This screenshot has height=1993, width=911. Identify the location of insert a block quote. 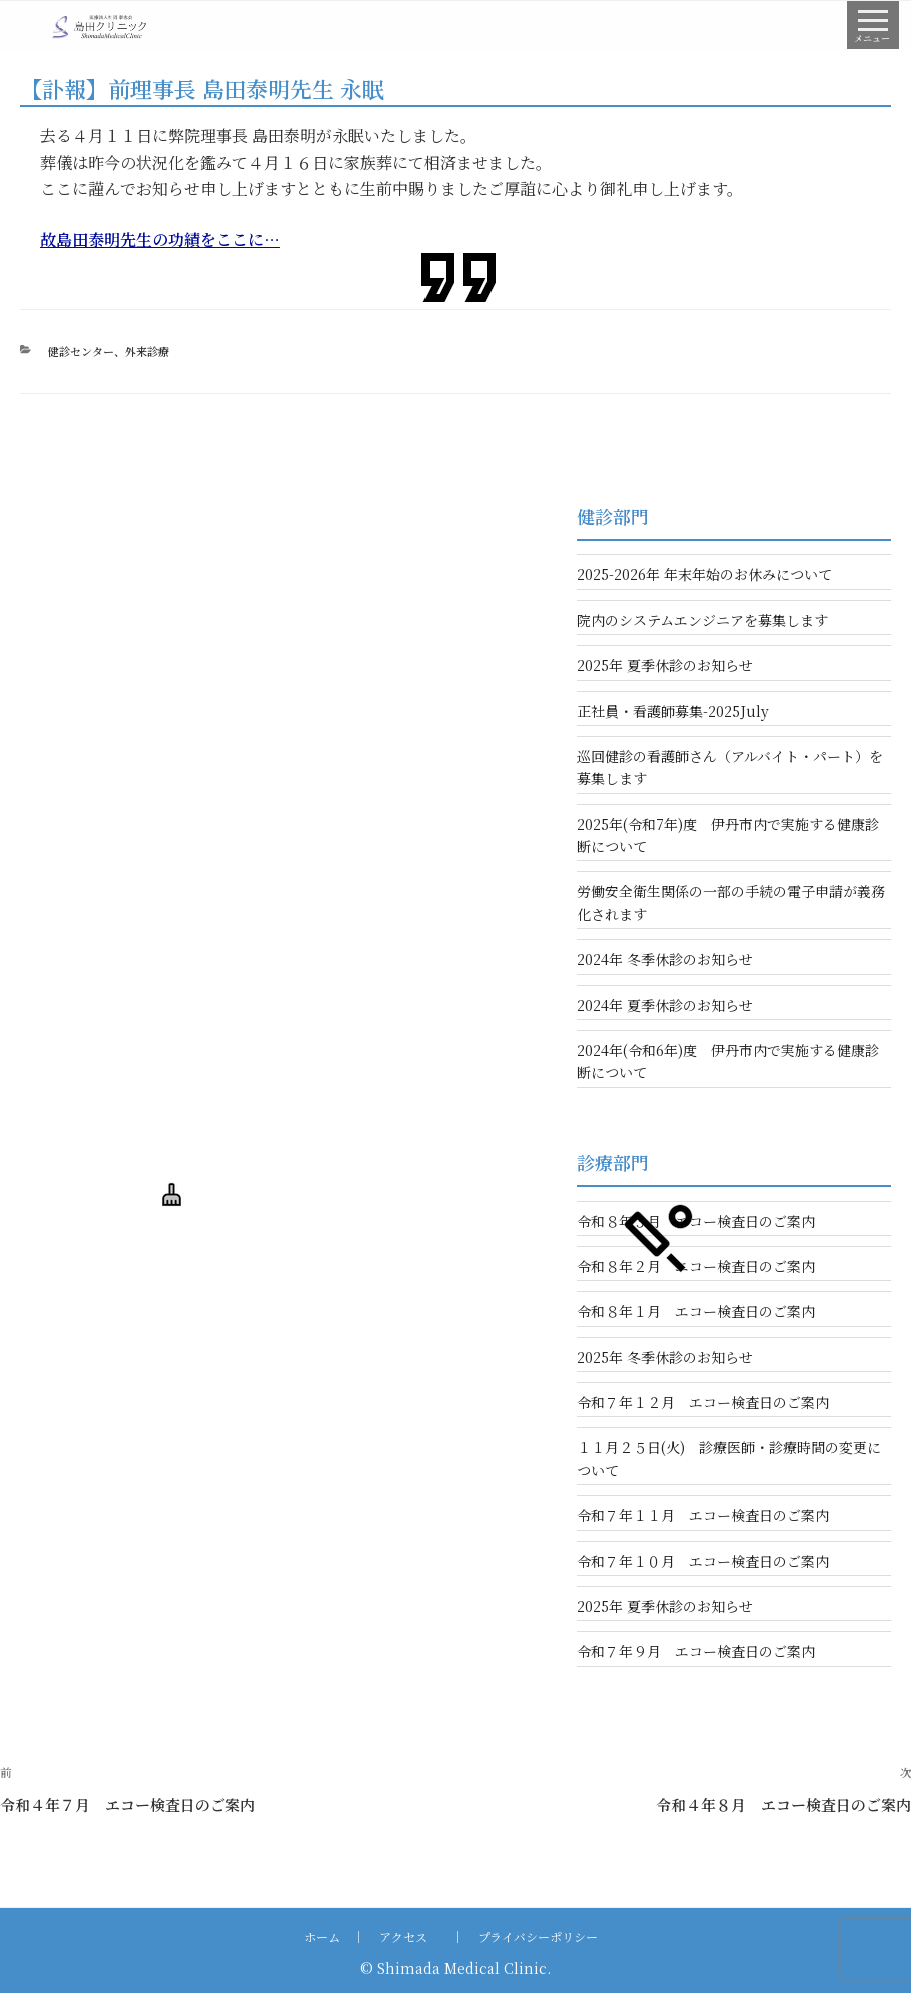
(458, 277).